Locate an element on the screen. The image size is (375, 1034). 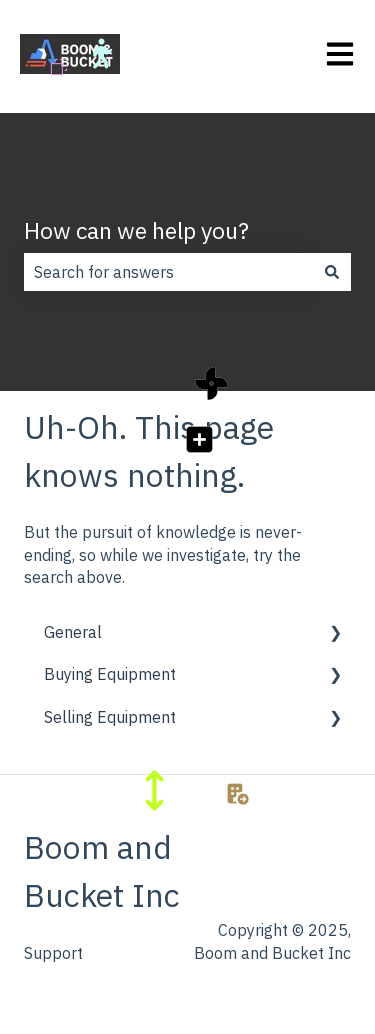
send selected element to background layer is located at coordinates (59, 67).